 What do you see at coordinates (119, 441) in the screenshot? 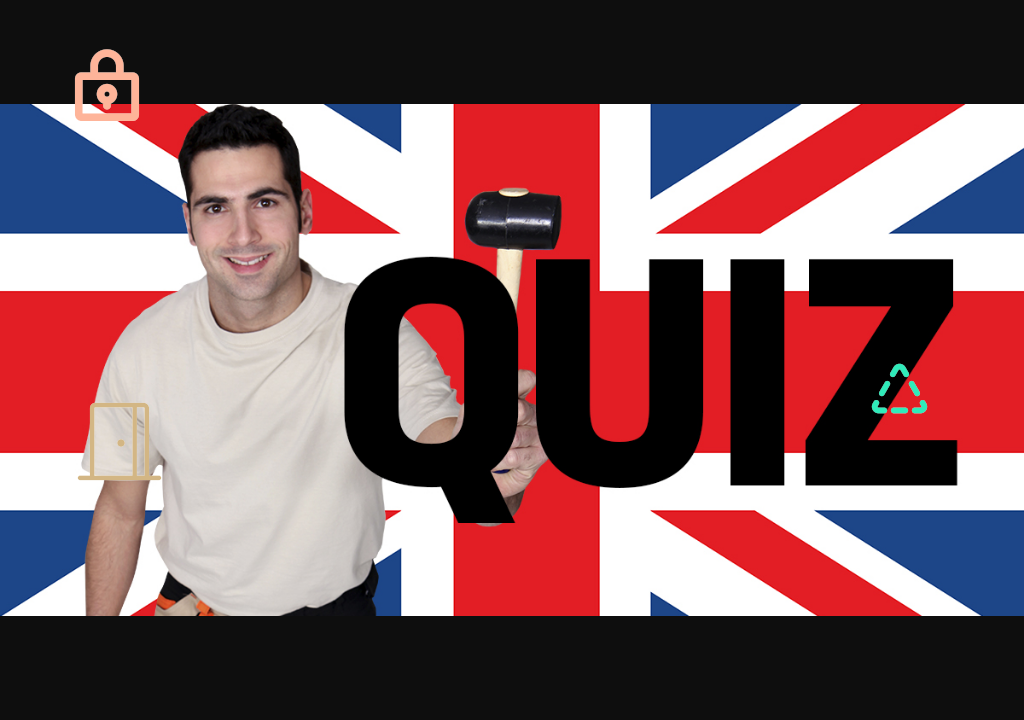
I see `log out or exit the application` at bounding box center [119, 441].